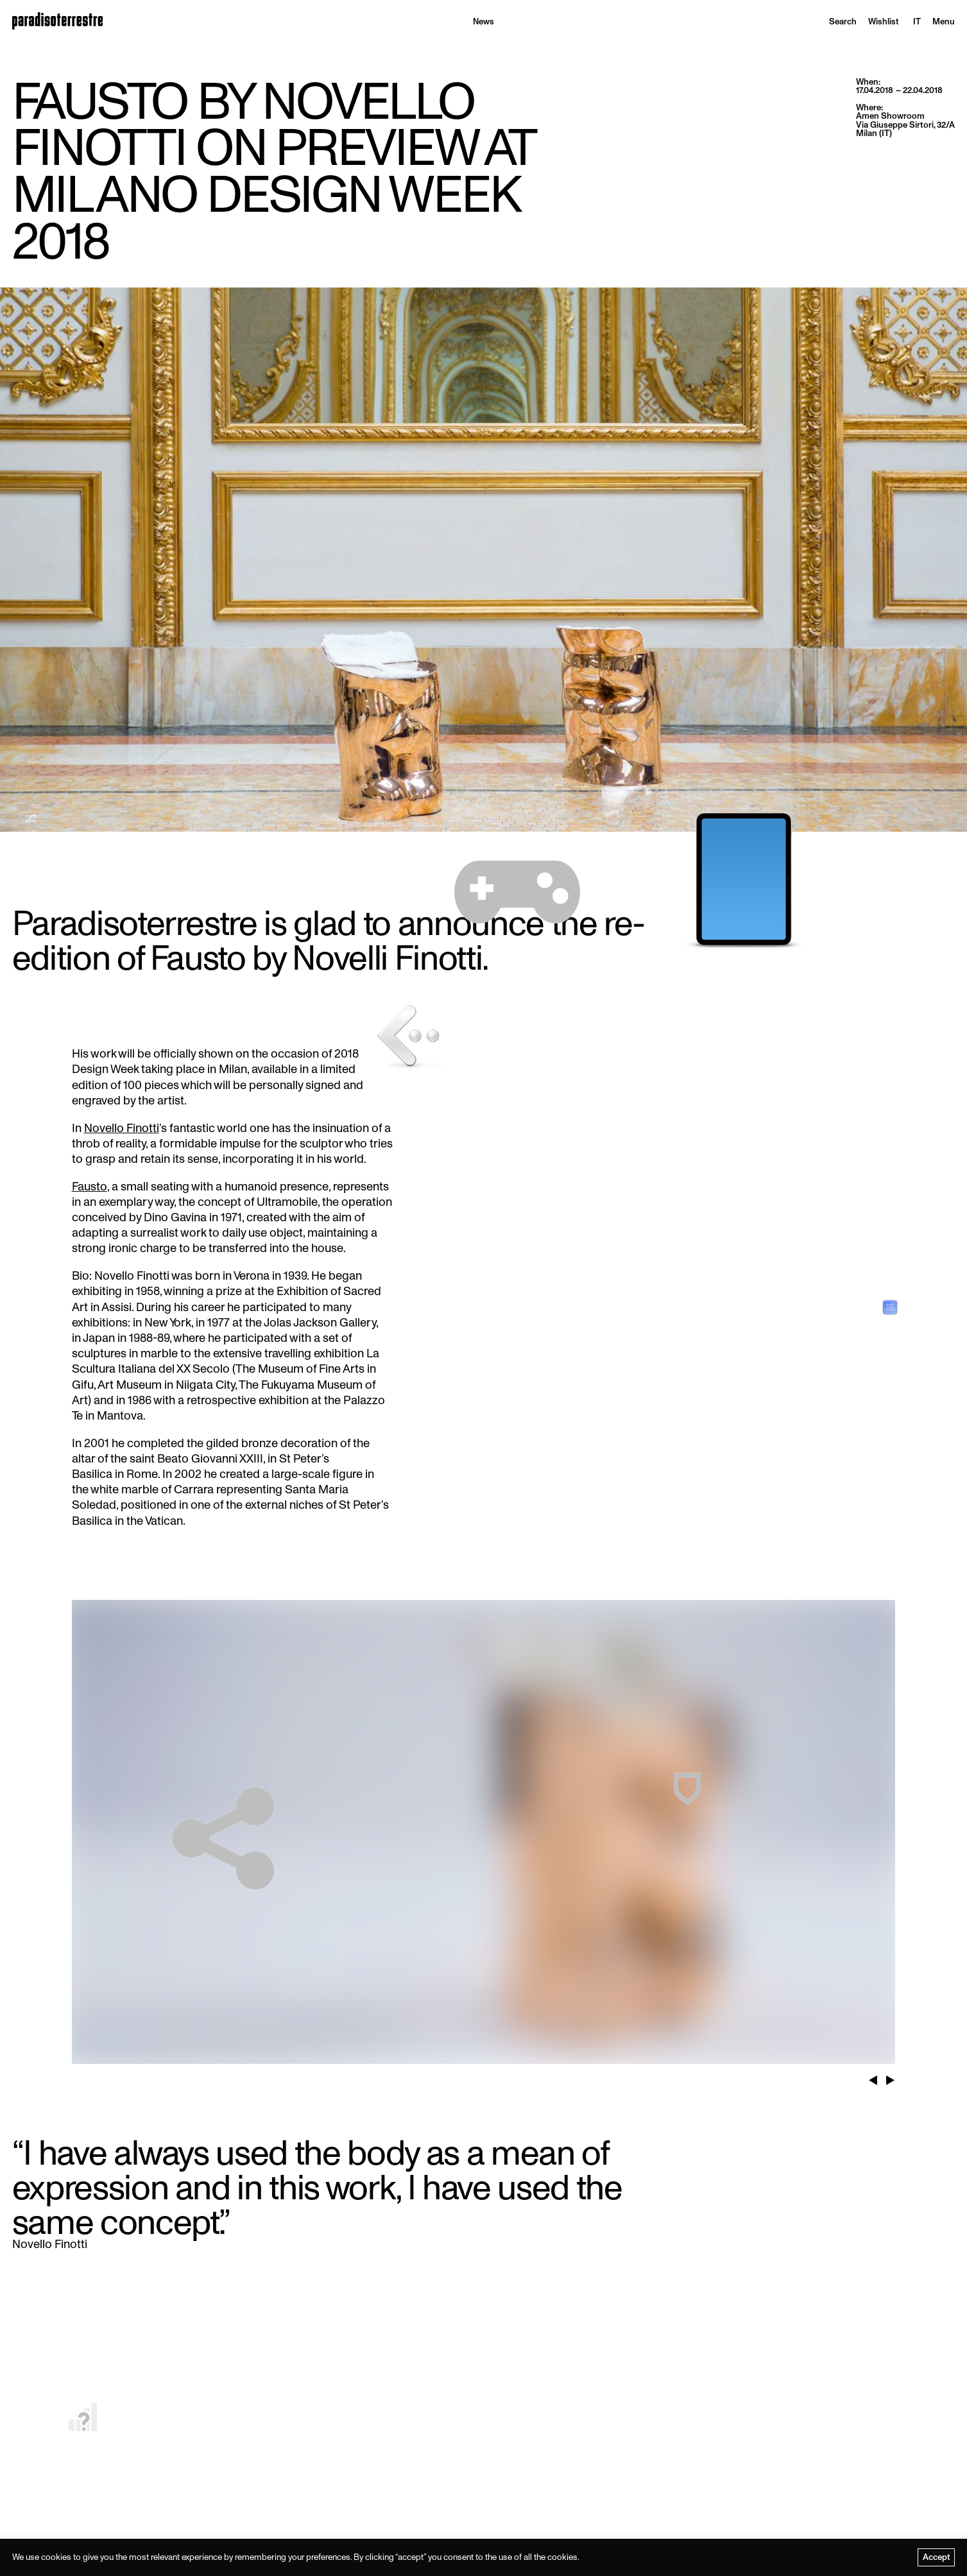 The height and width of the screenshot is (2576, 967). I want to click on share this item with others, so click(223, 1839).